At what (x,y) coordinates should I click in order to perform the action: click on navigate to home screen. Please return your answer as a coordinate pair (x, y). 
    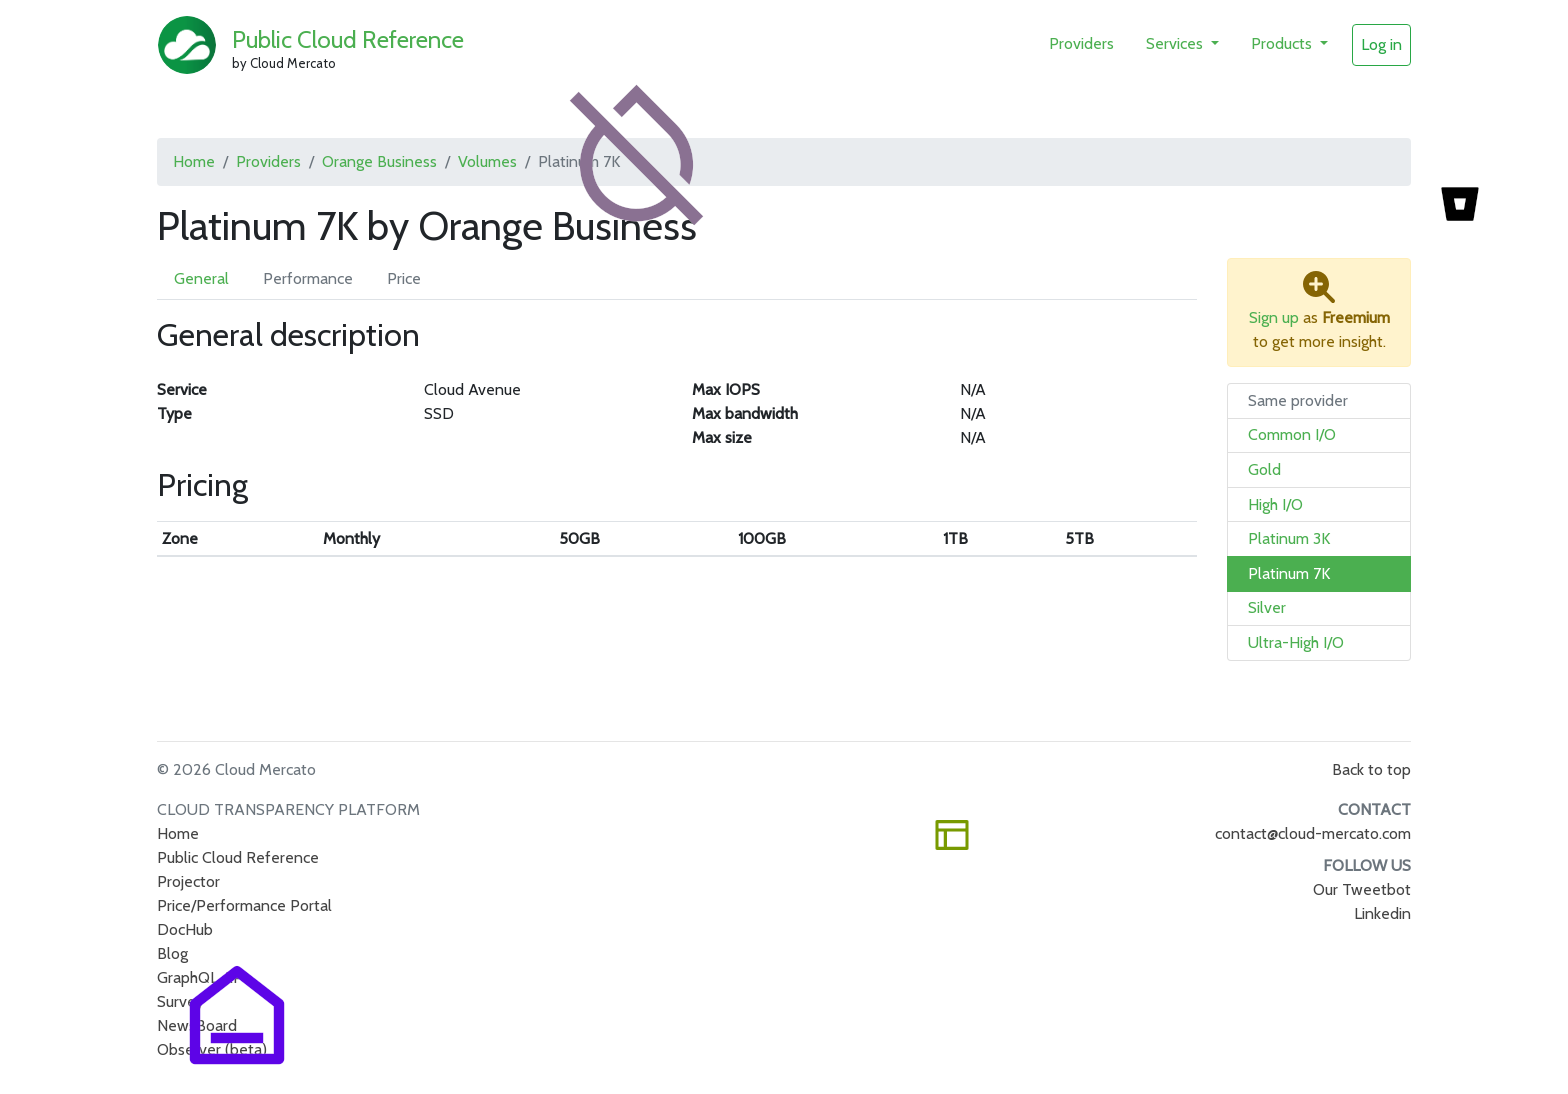
    Looking at the image, I should click on (237, 1017).